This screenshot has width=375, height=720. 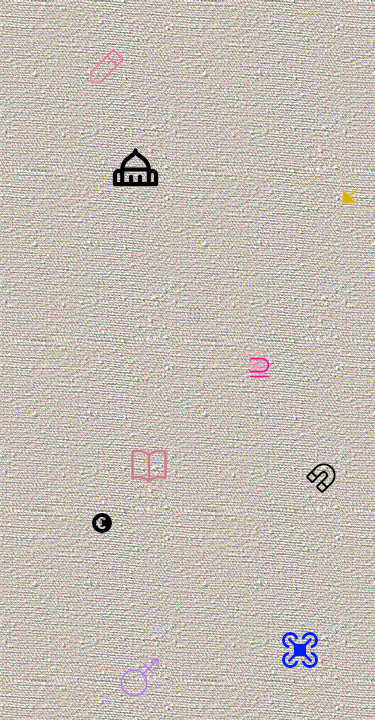 What do you see at coordinates (350, 195) in the screenshot?
I see `navigate to the bottom-left corner` at bounding box center [350, 195].